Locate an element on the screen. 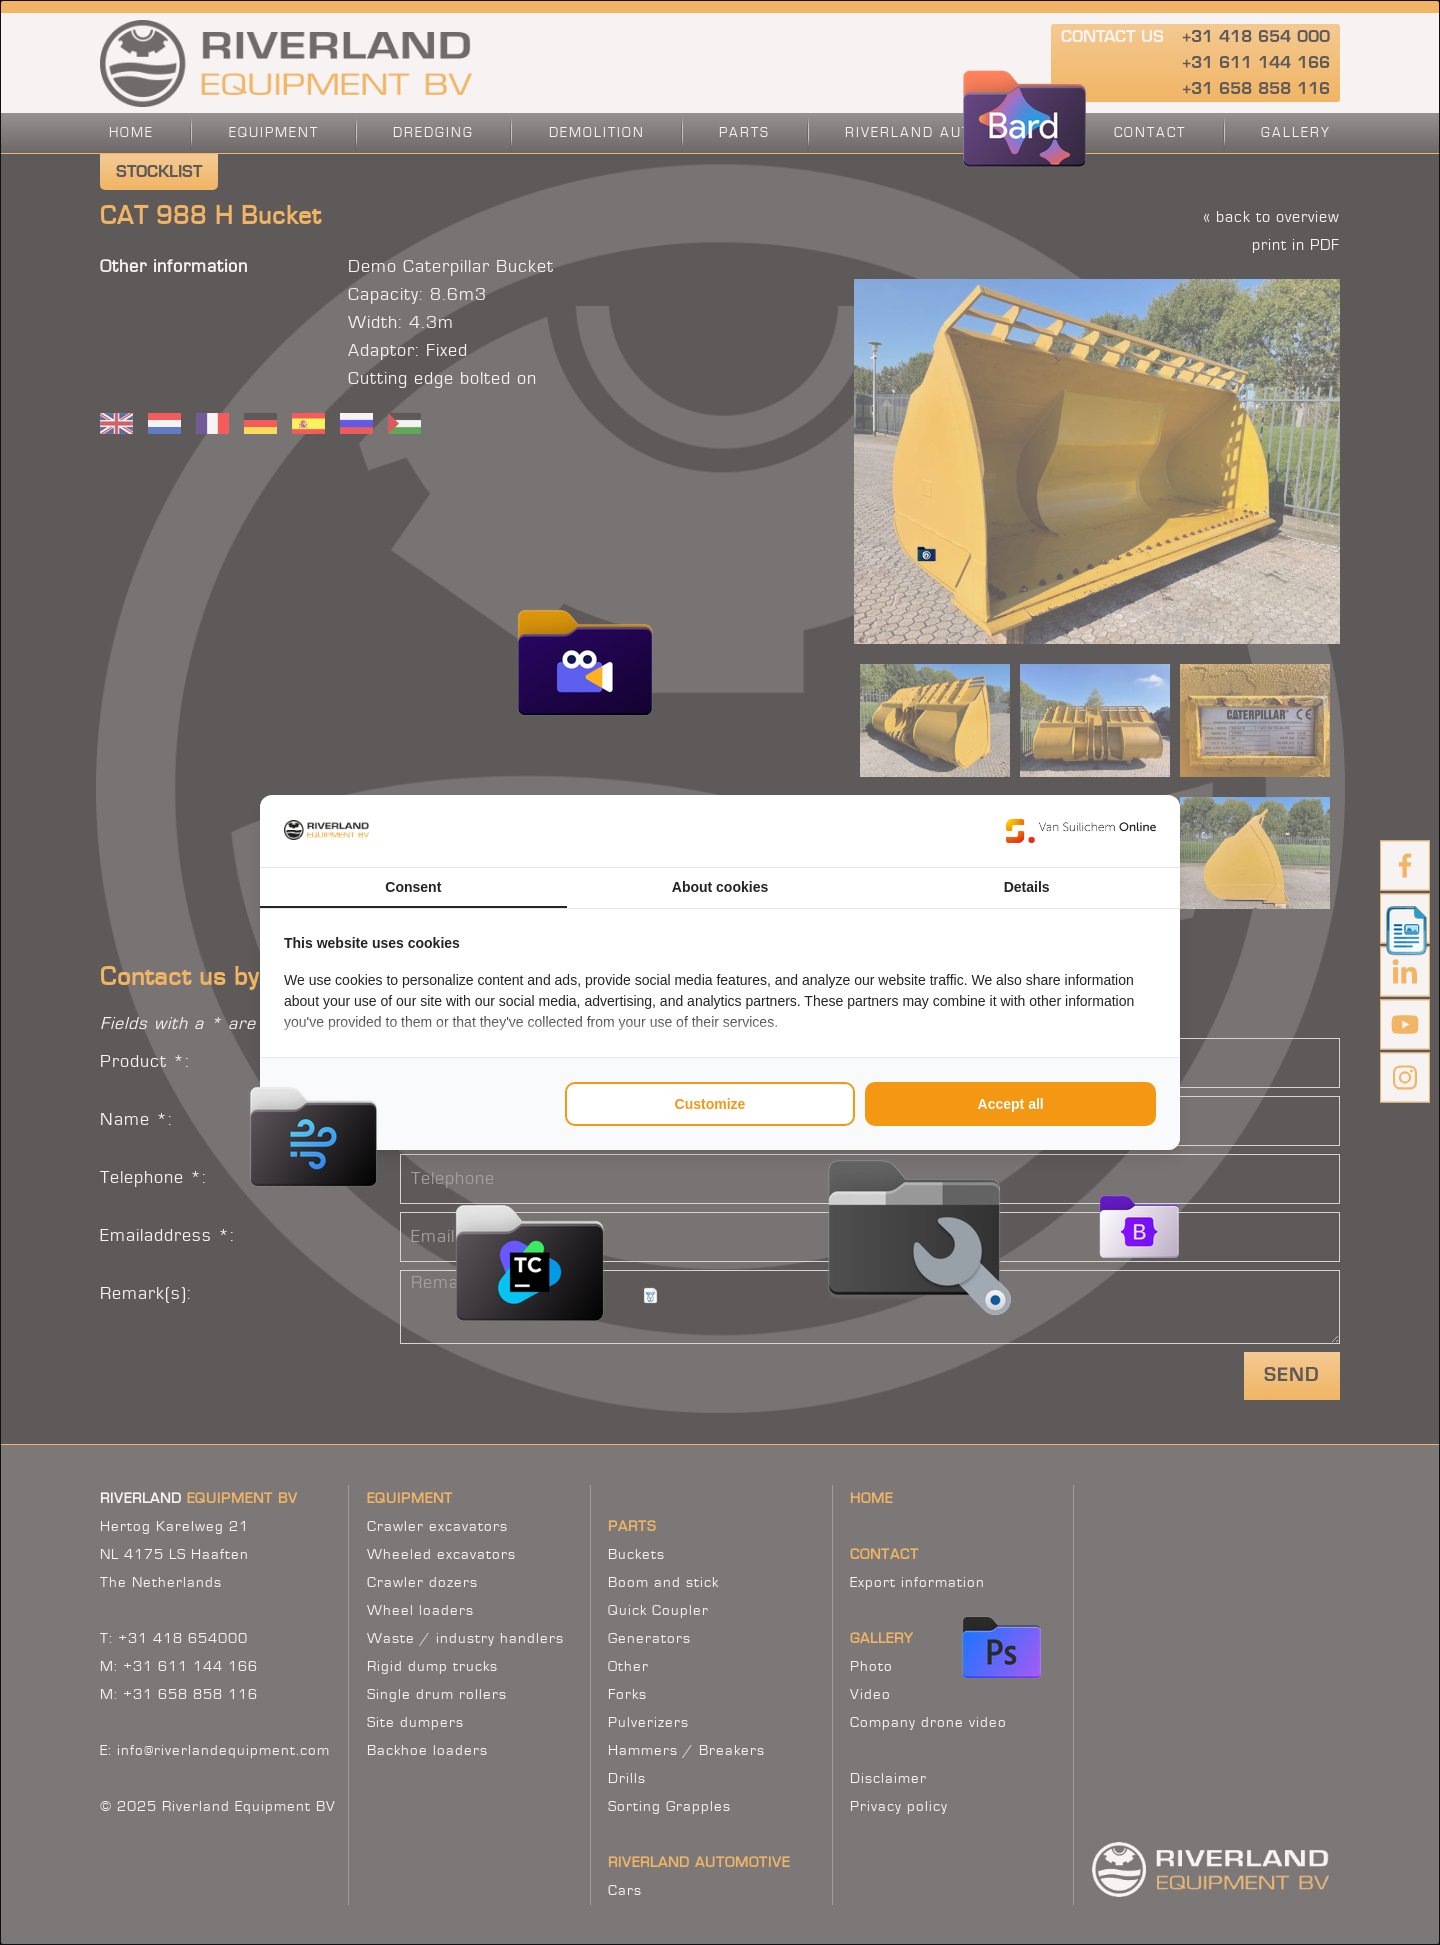  open folder containing Adobe Photoshop files is located at coordinates (1001, 1649).